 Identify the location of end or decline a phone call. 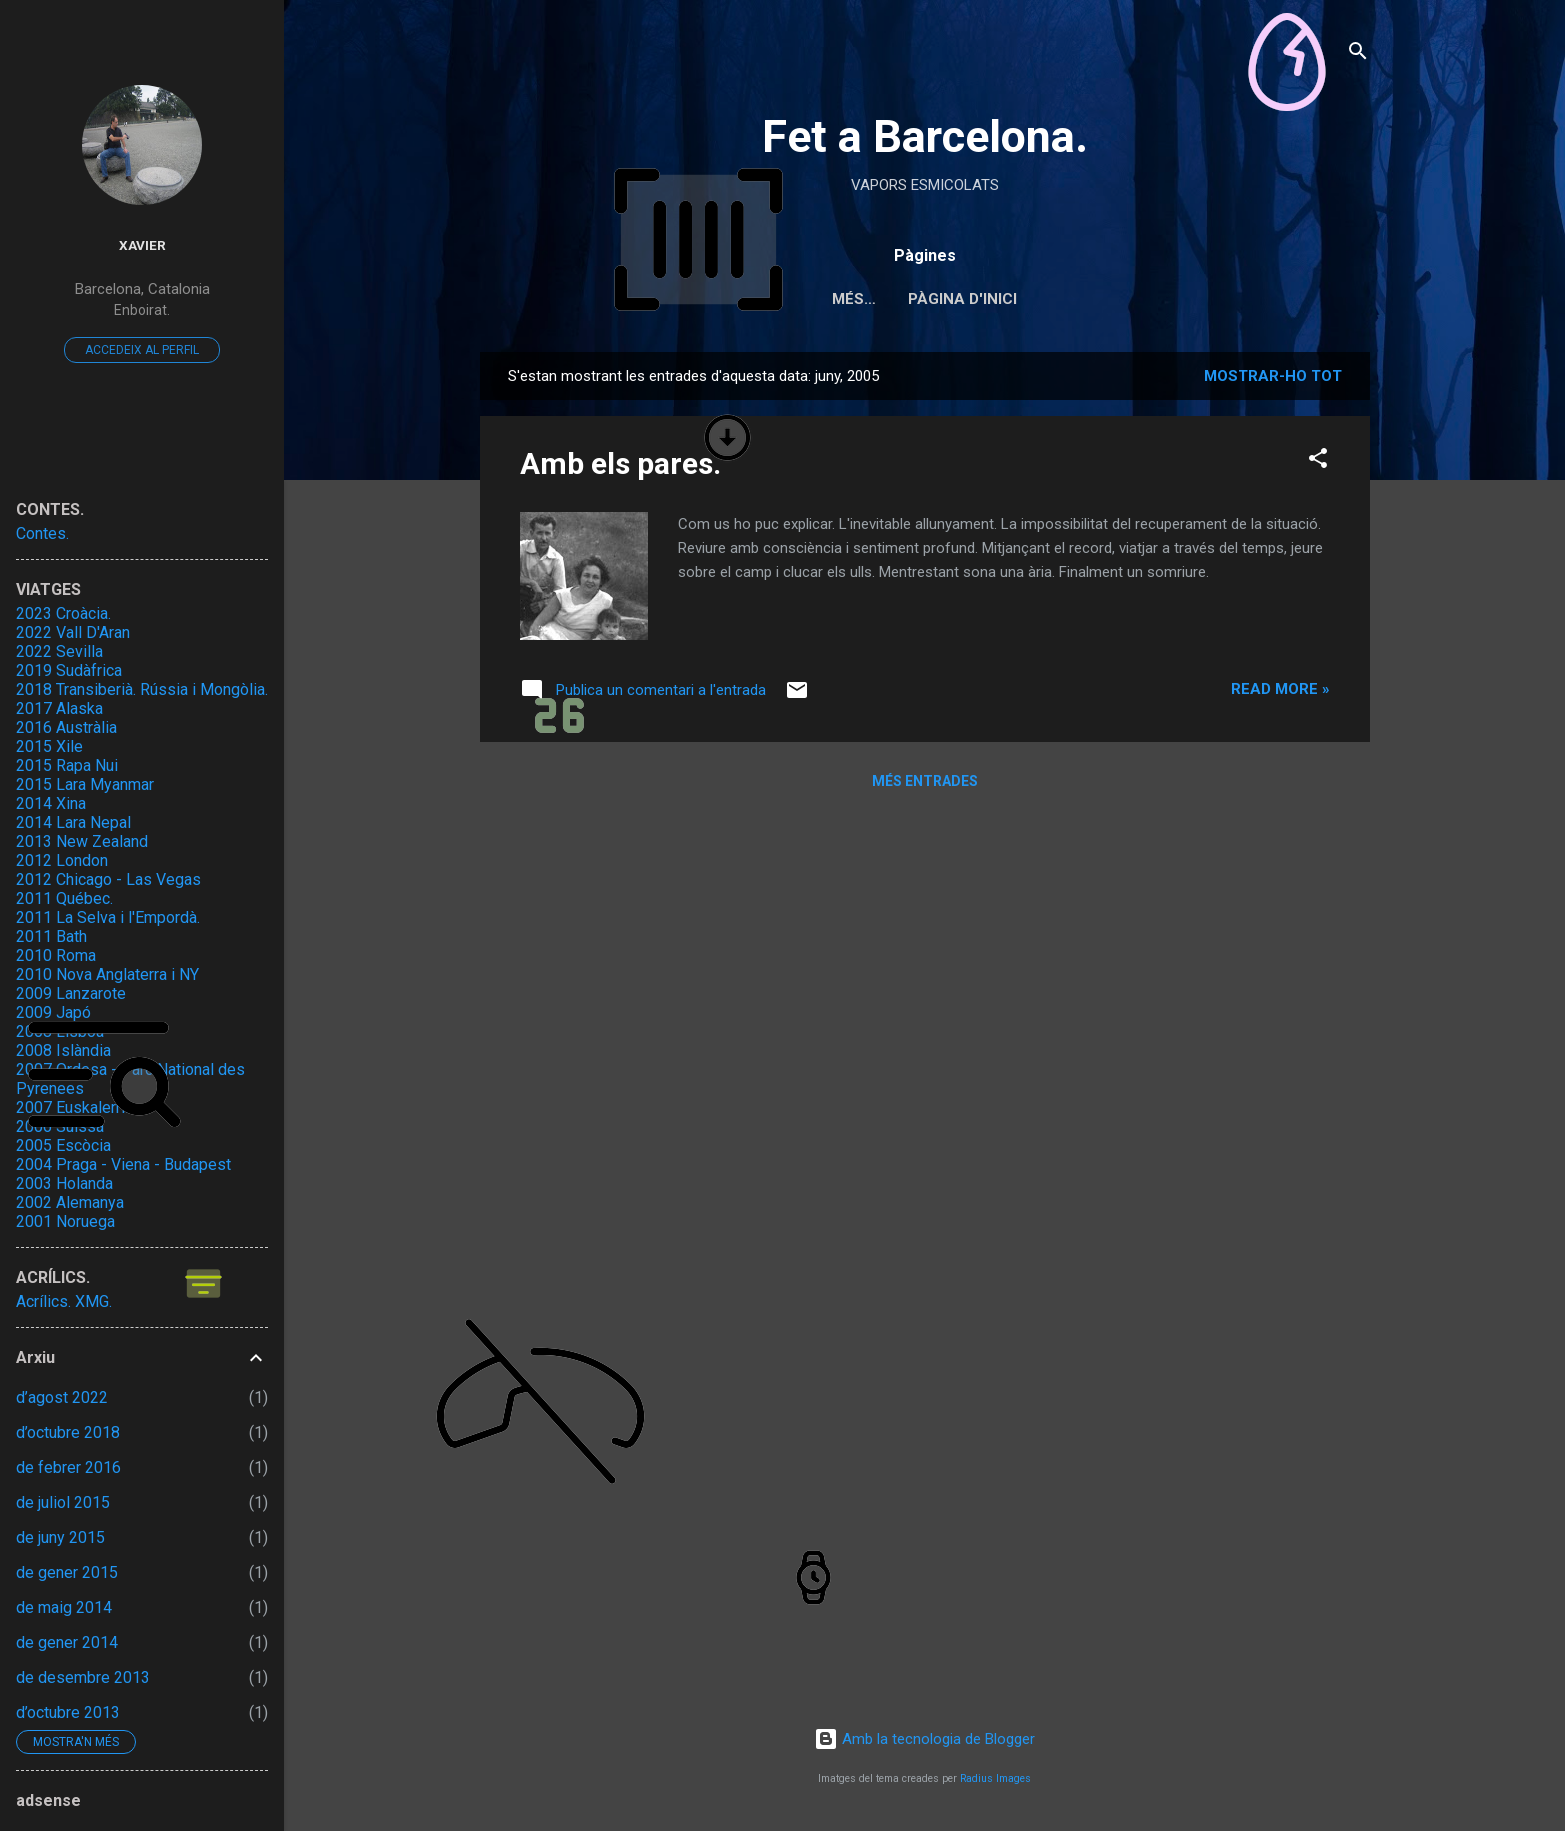
(540, 1401).